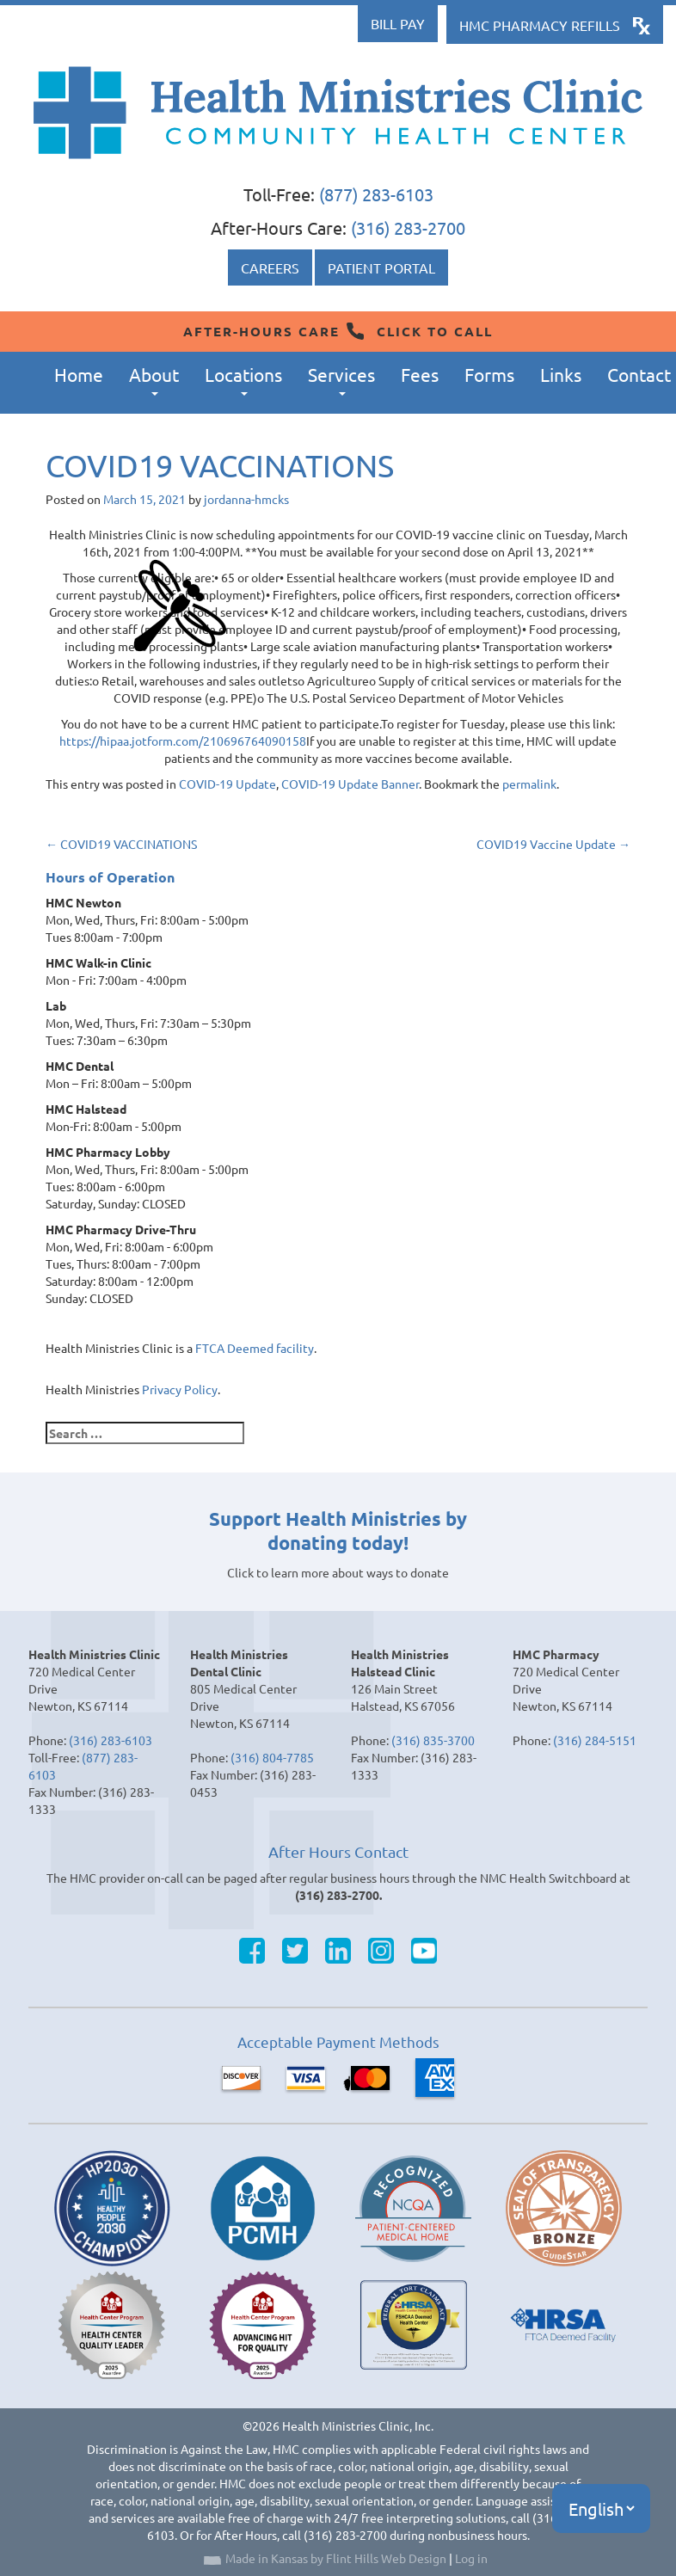  Describe the element at coordinates (180, 606) in the screenshot. I see `nature or wildlife category indicator` at that location.